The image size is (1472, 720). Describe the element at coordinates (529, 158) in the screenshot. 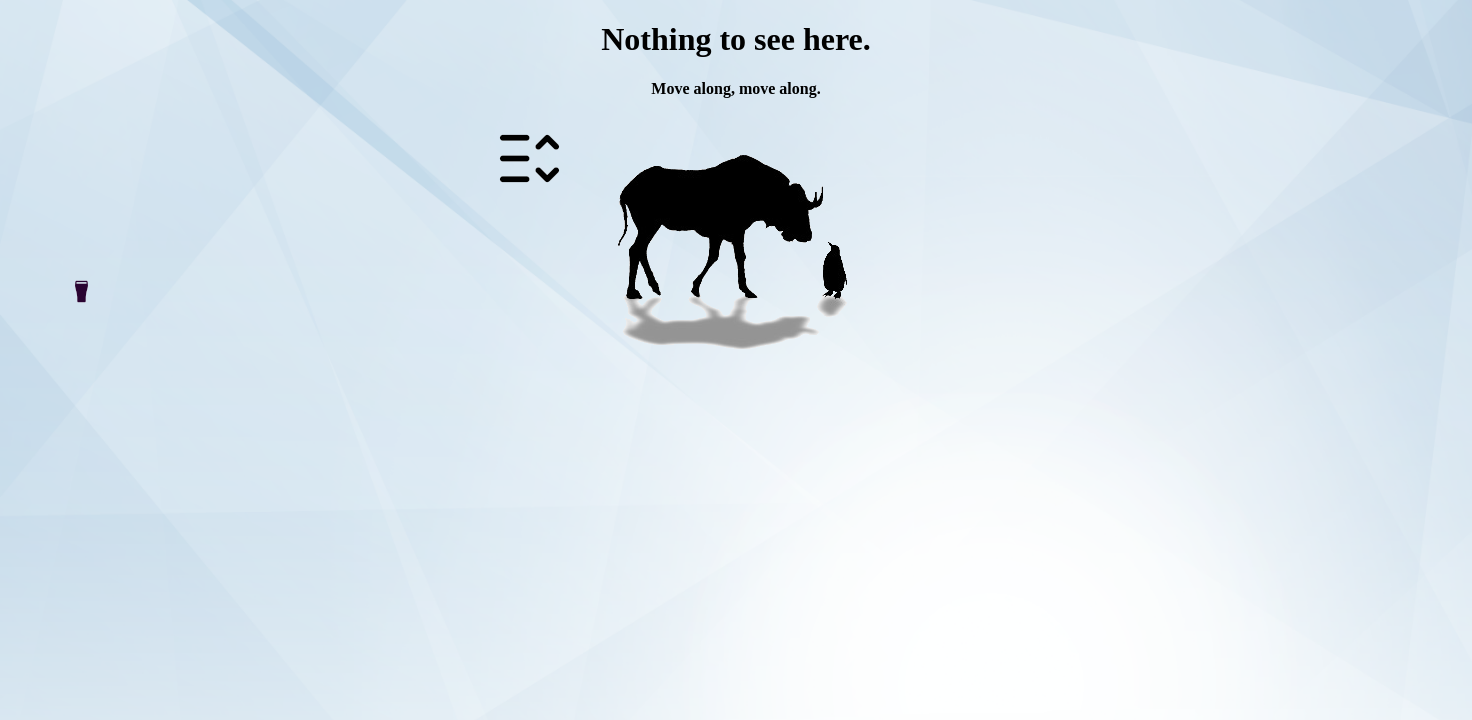

I see `sort list items ascending or descending` at that location.